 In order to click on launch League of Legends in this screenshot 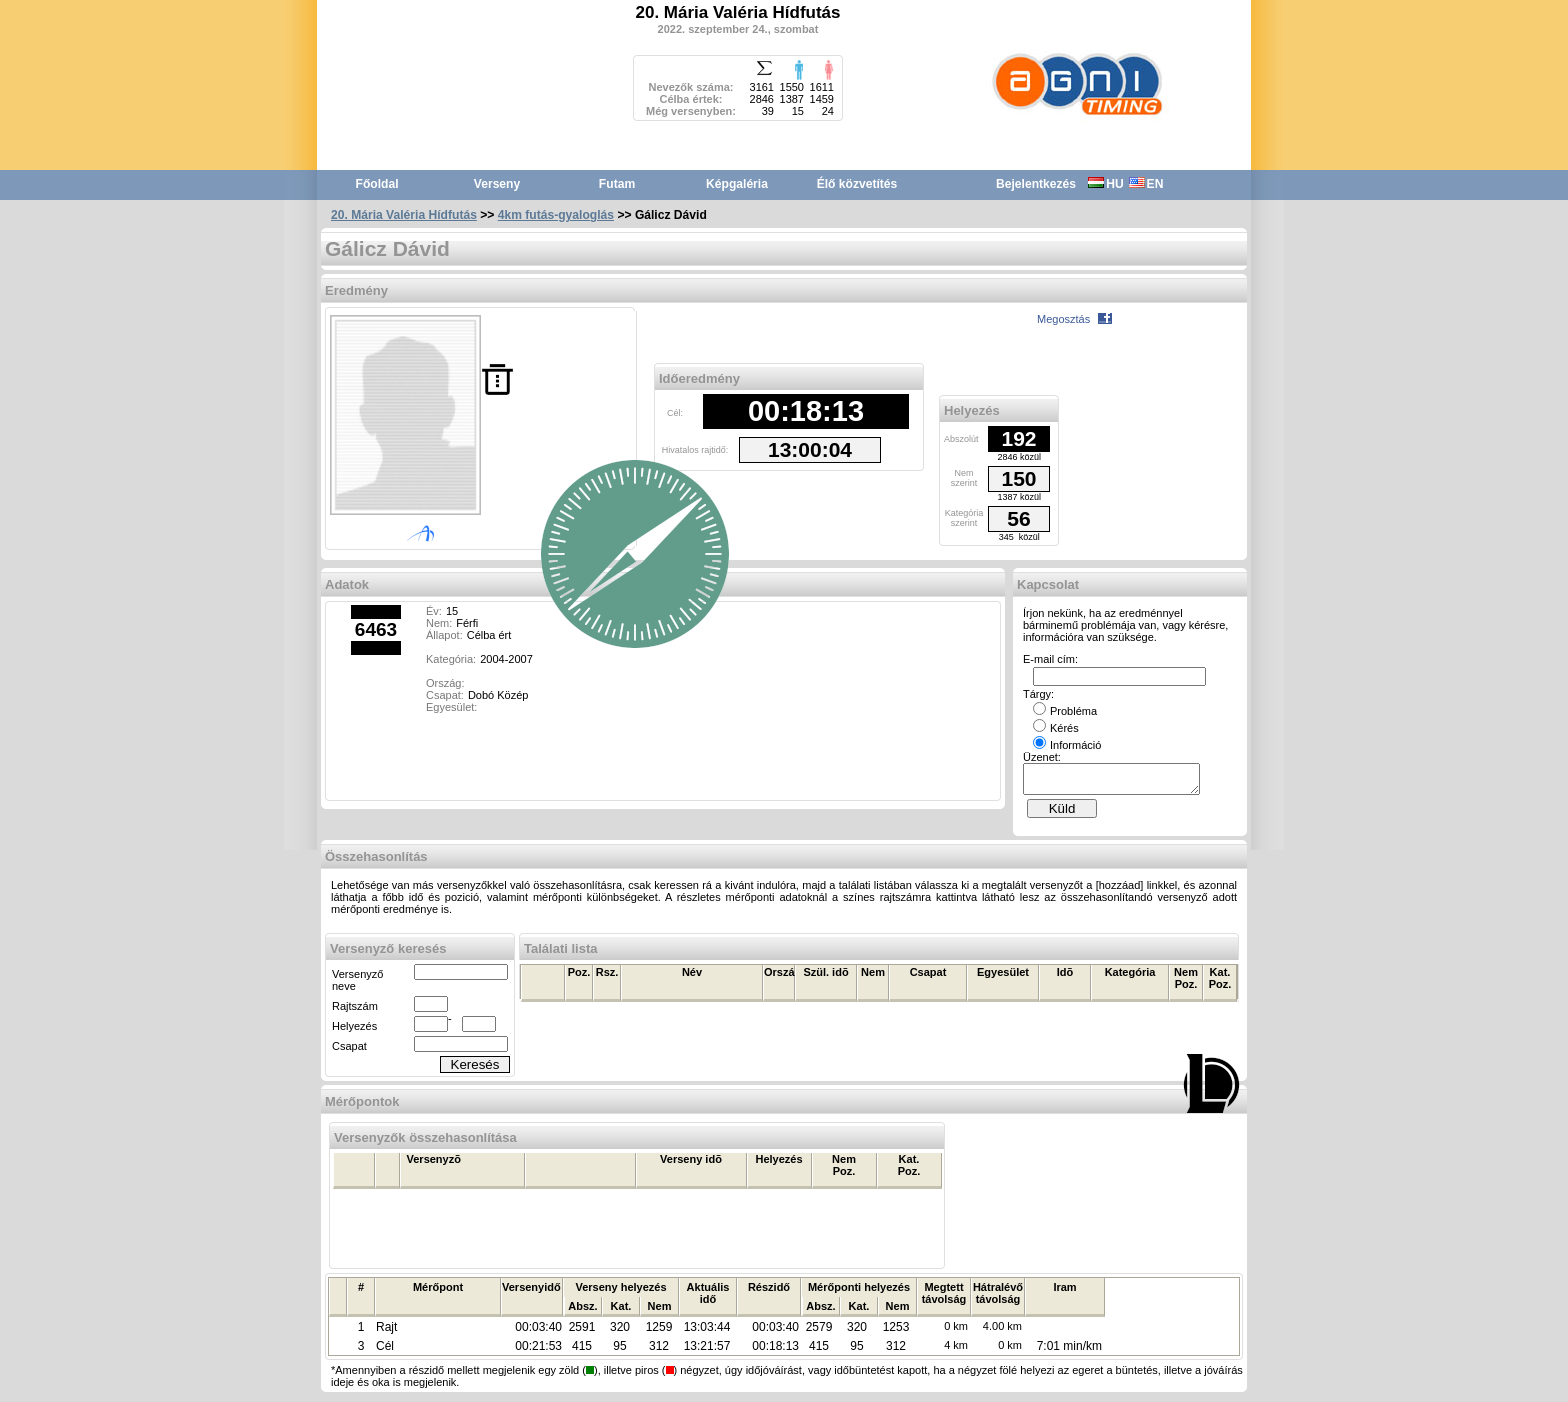, I will do `click(1211, 1083)`.